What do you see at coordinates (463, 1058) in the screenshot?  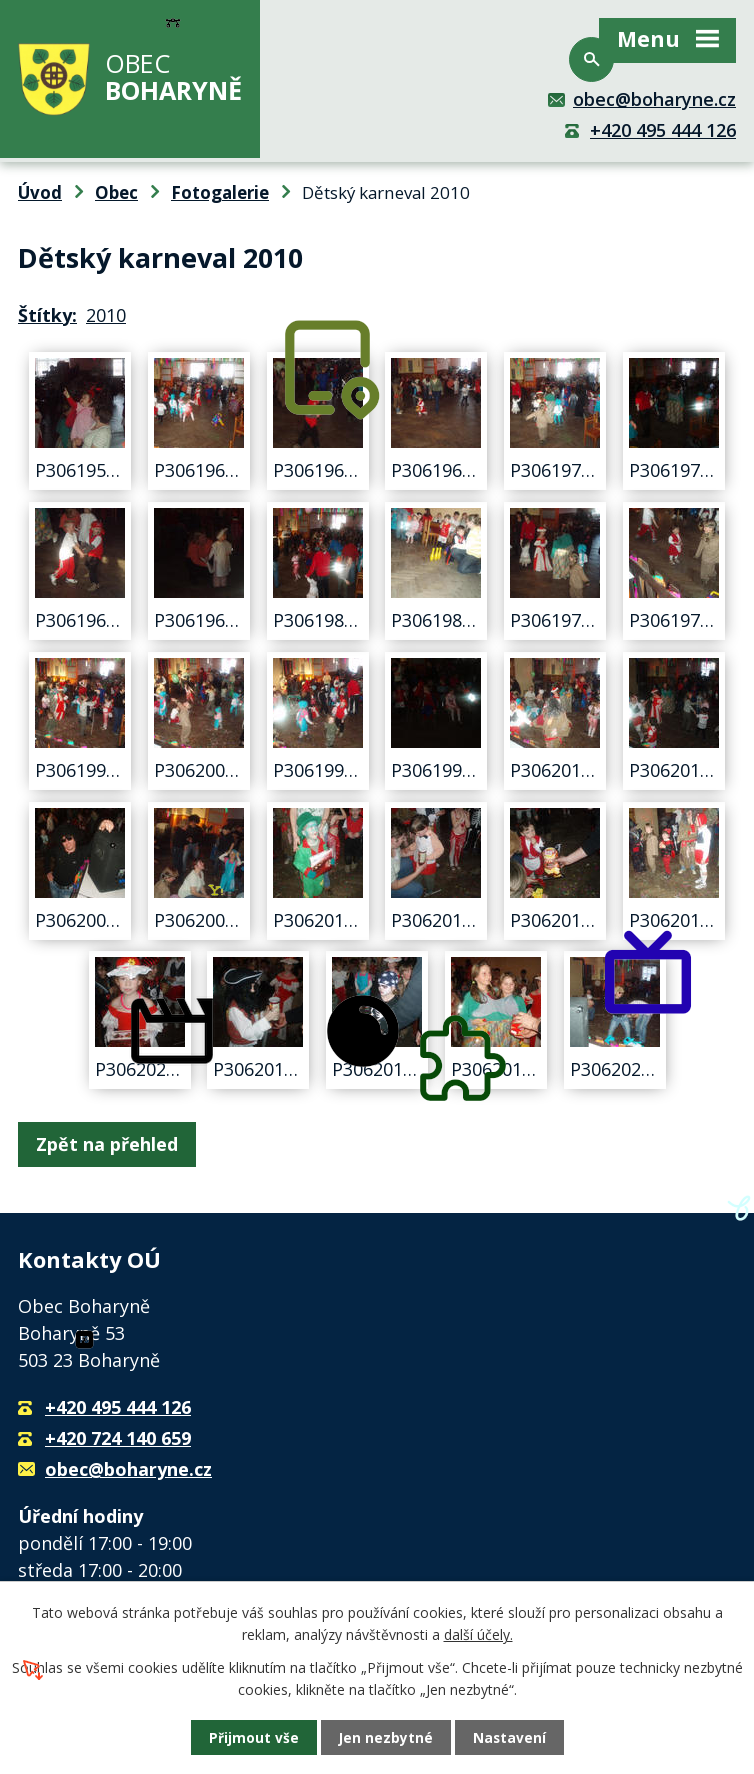 I see `access browser extensions or plugins` at bounding box center [463, 1058].